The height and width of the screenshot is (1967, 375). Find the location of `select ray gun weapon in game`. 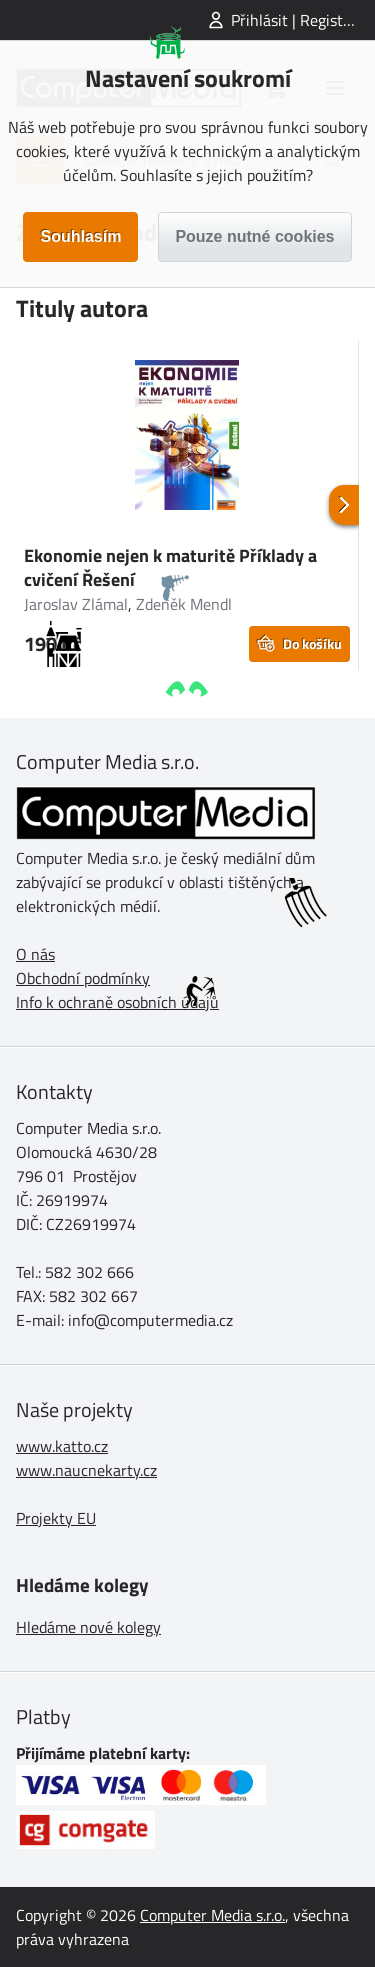

select ray gun weapon in game is located at coordinates (175, 587).